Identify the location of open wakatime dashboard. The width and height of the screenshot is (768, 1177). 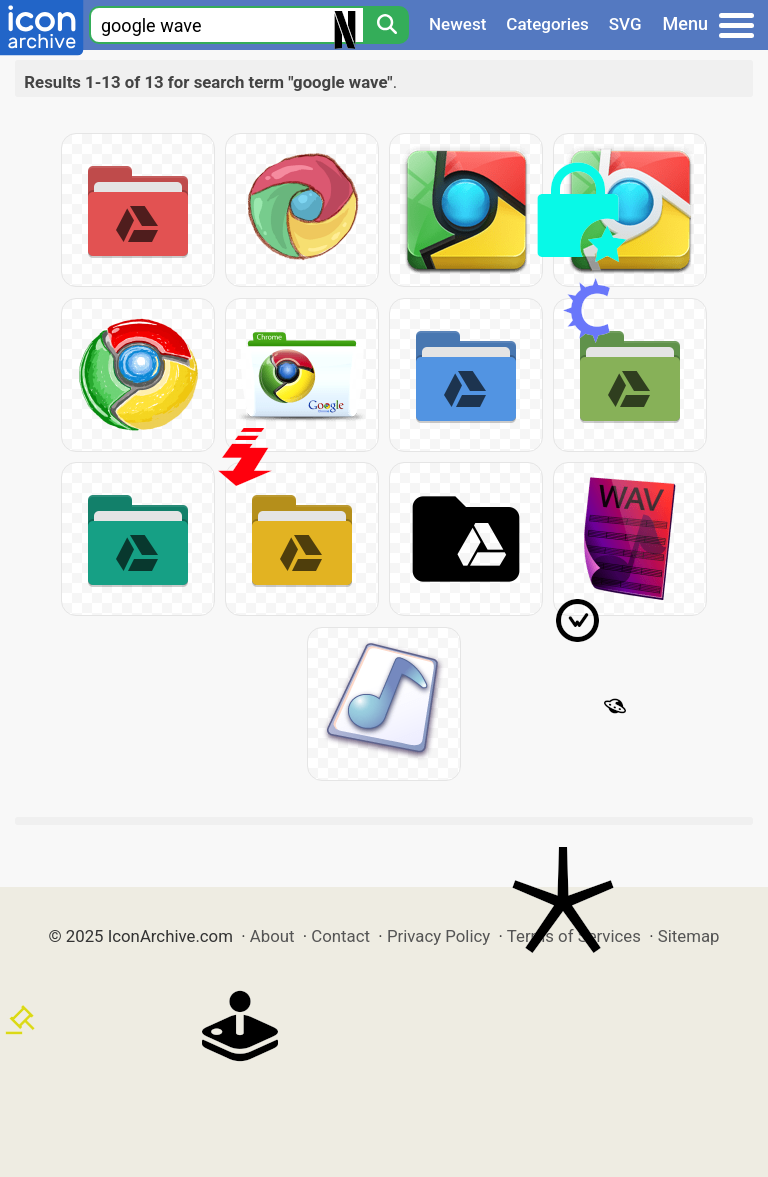
(577, 620).